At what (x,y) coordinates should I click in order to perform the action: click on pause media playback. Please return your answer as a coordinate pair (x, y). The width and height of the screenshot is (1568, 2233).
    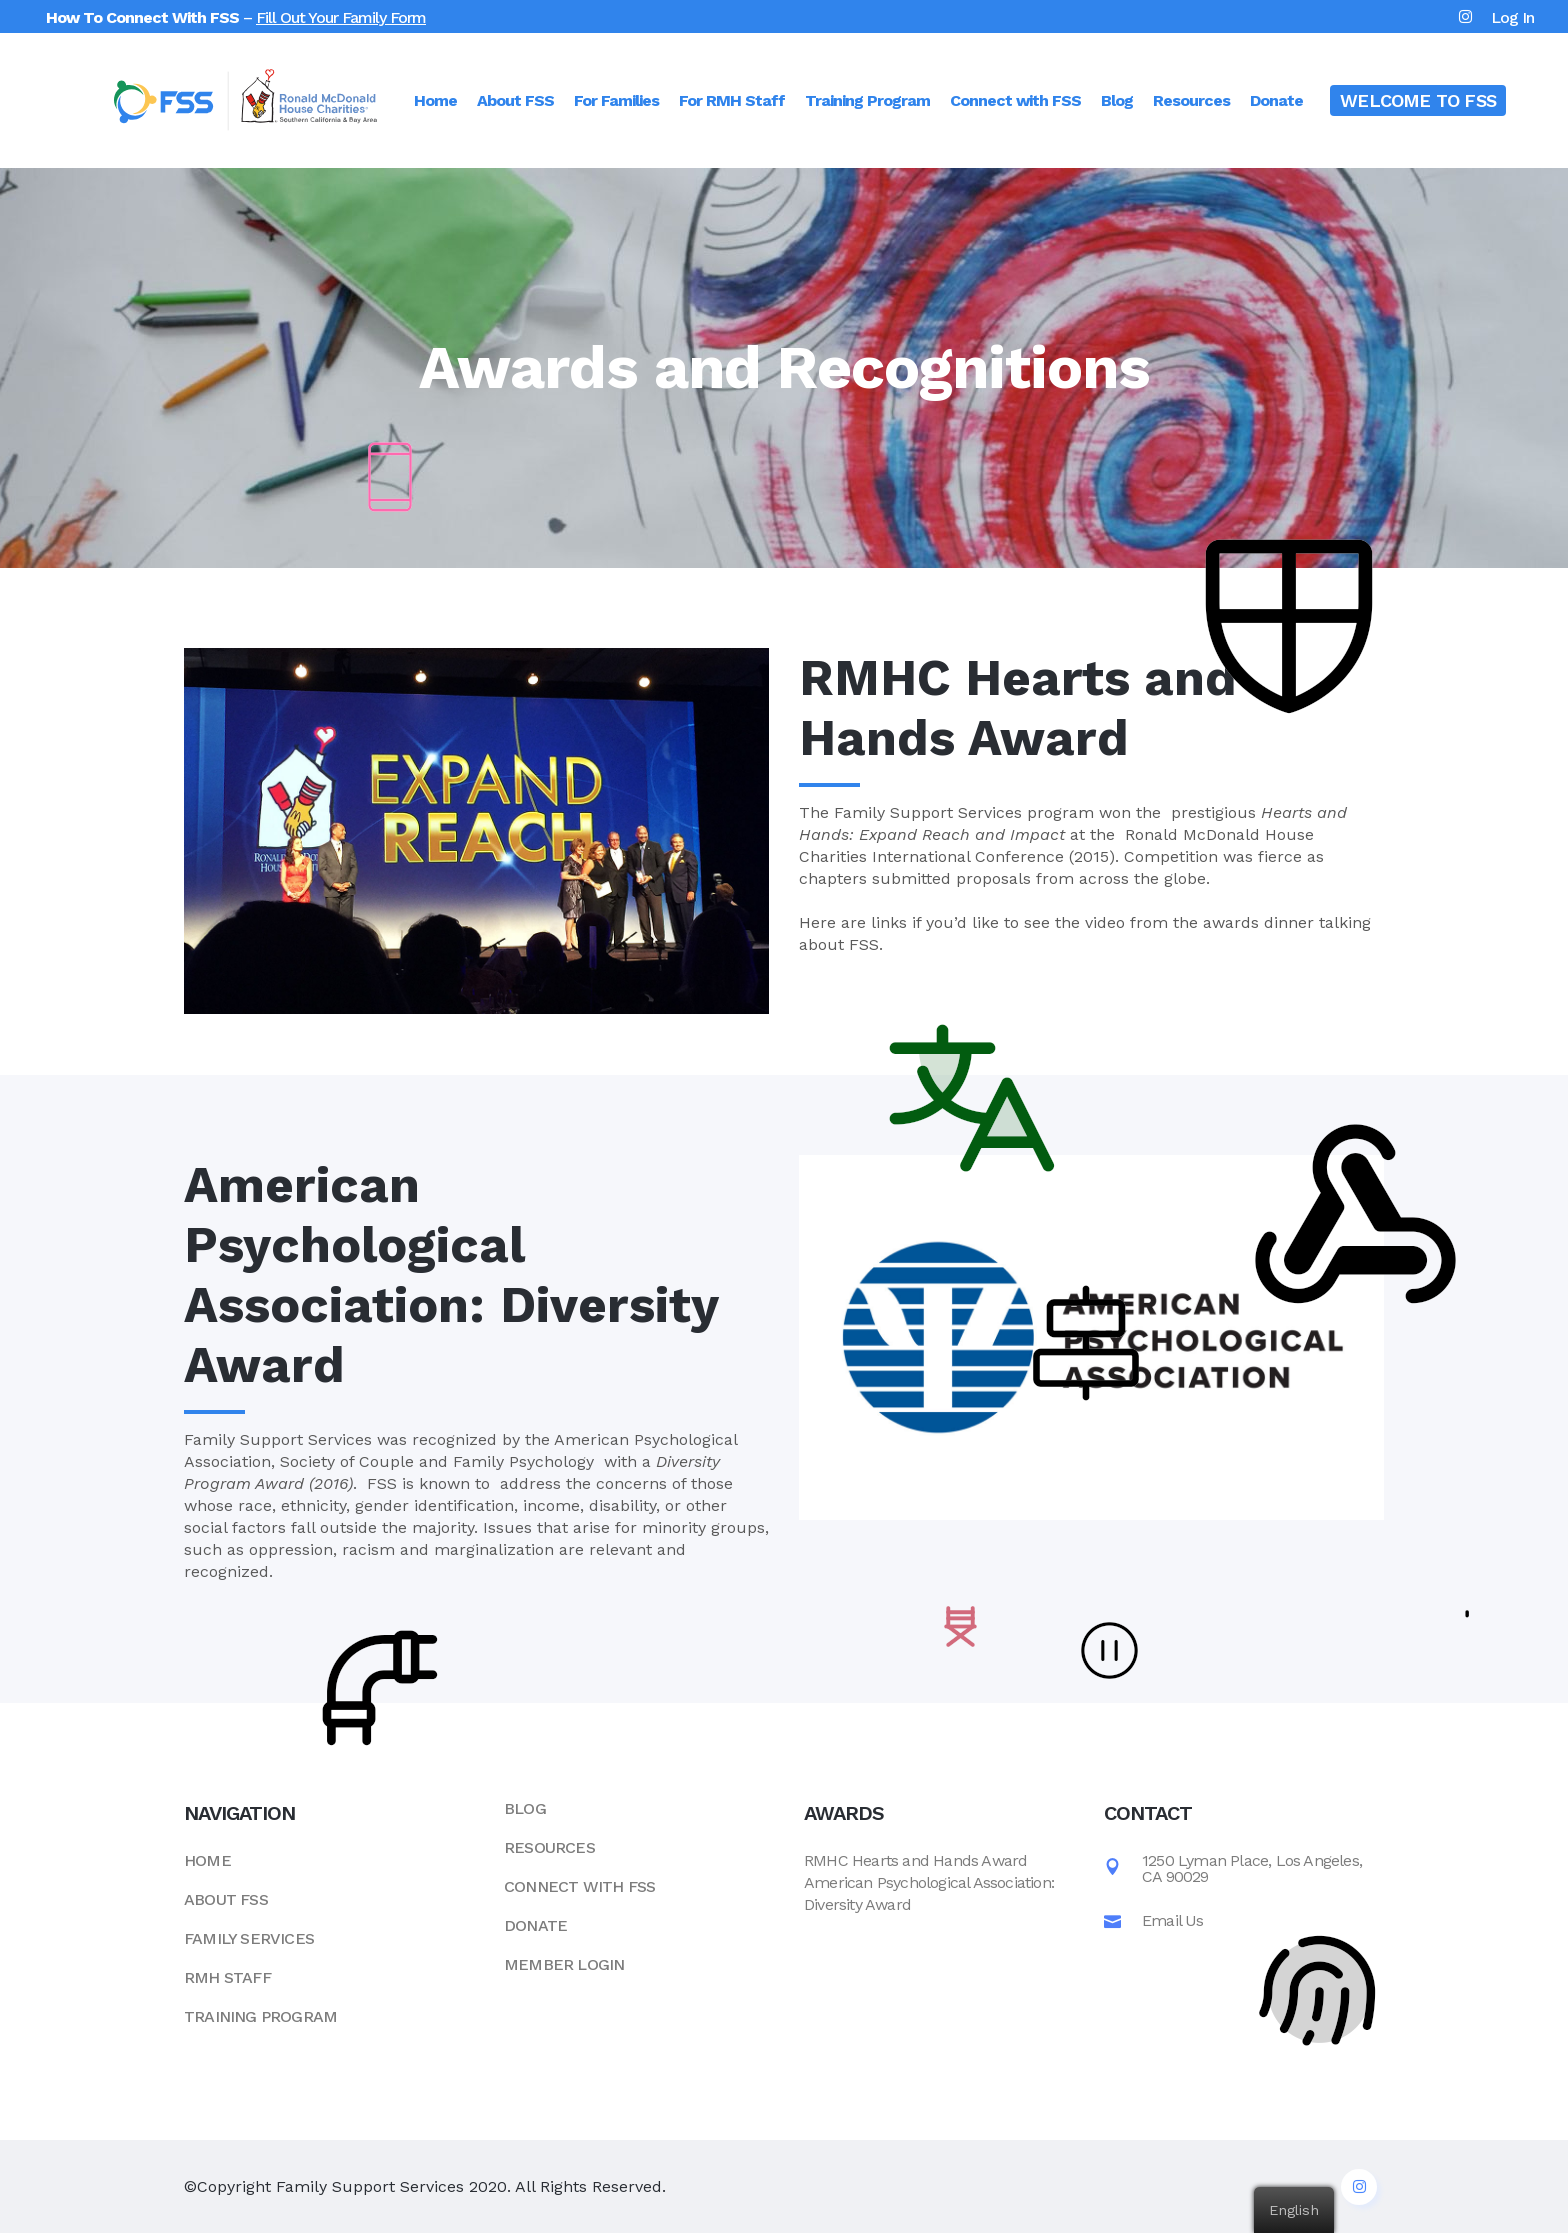
    Looking at the image, I should click on (1109, 1650).